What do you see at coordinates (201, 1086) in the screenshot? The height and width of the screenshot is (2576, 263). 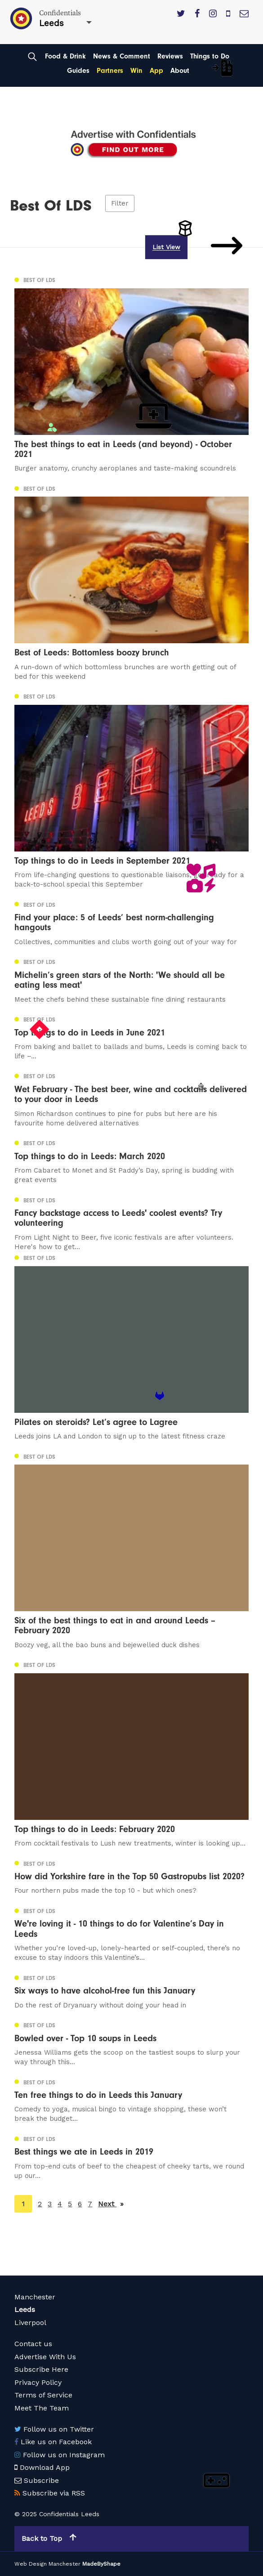 I see `share content to another app or service` at bounding box center [201, 1086].